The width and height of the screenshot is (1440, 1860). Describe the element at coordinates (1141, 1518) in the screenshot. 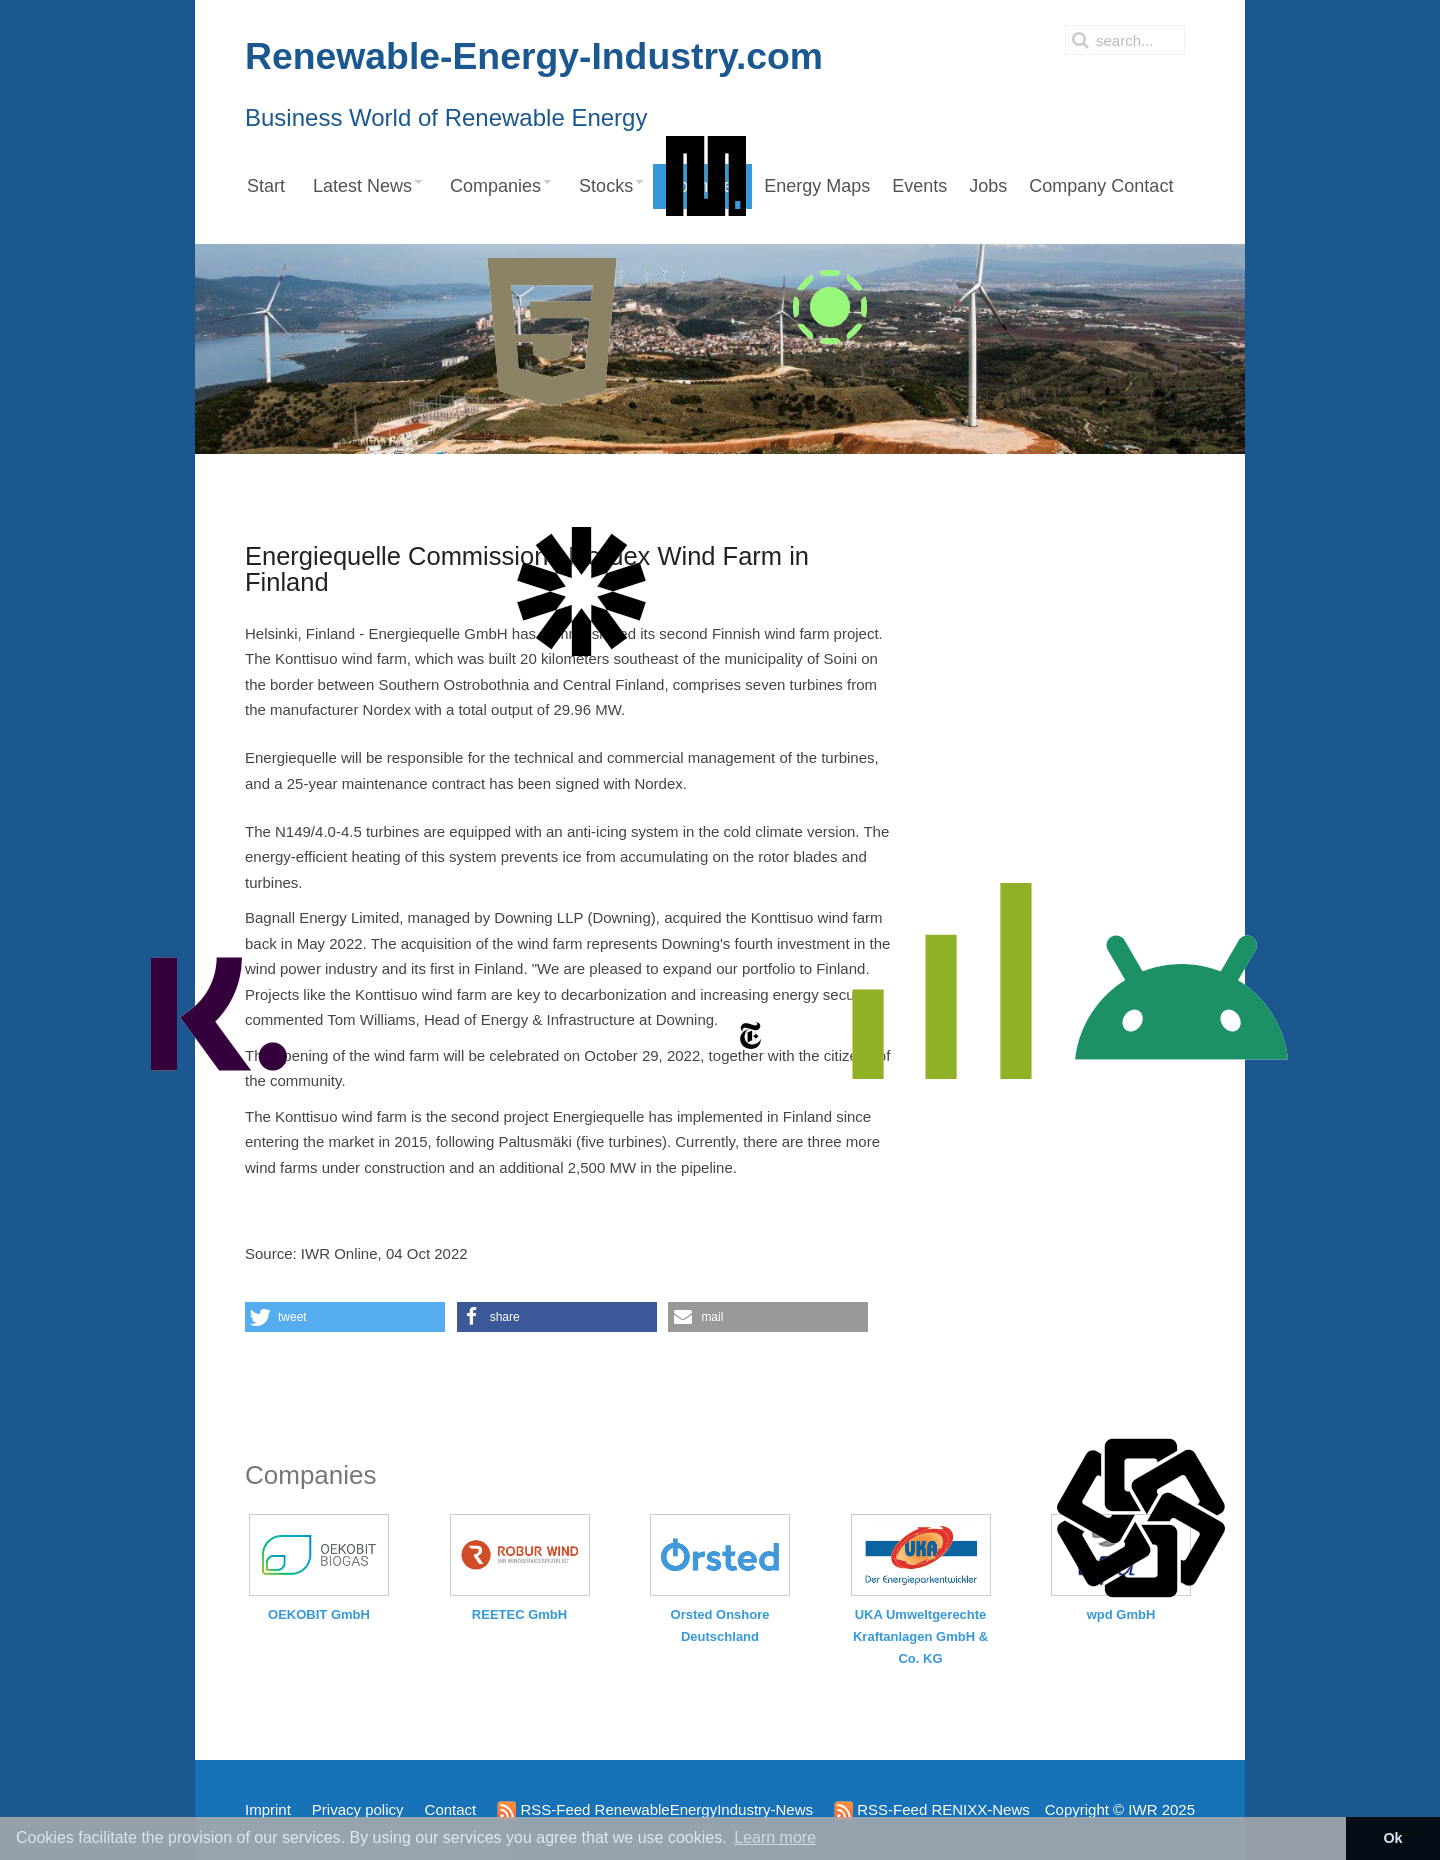

I see `images.cv logo` at that location.